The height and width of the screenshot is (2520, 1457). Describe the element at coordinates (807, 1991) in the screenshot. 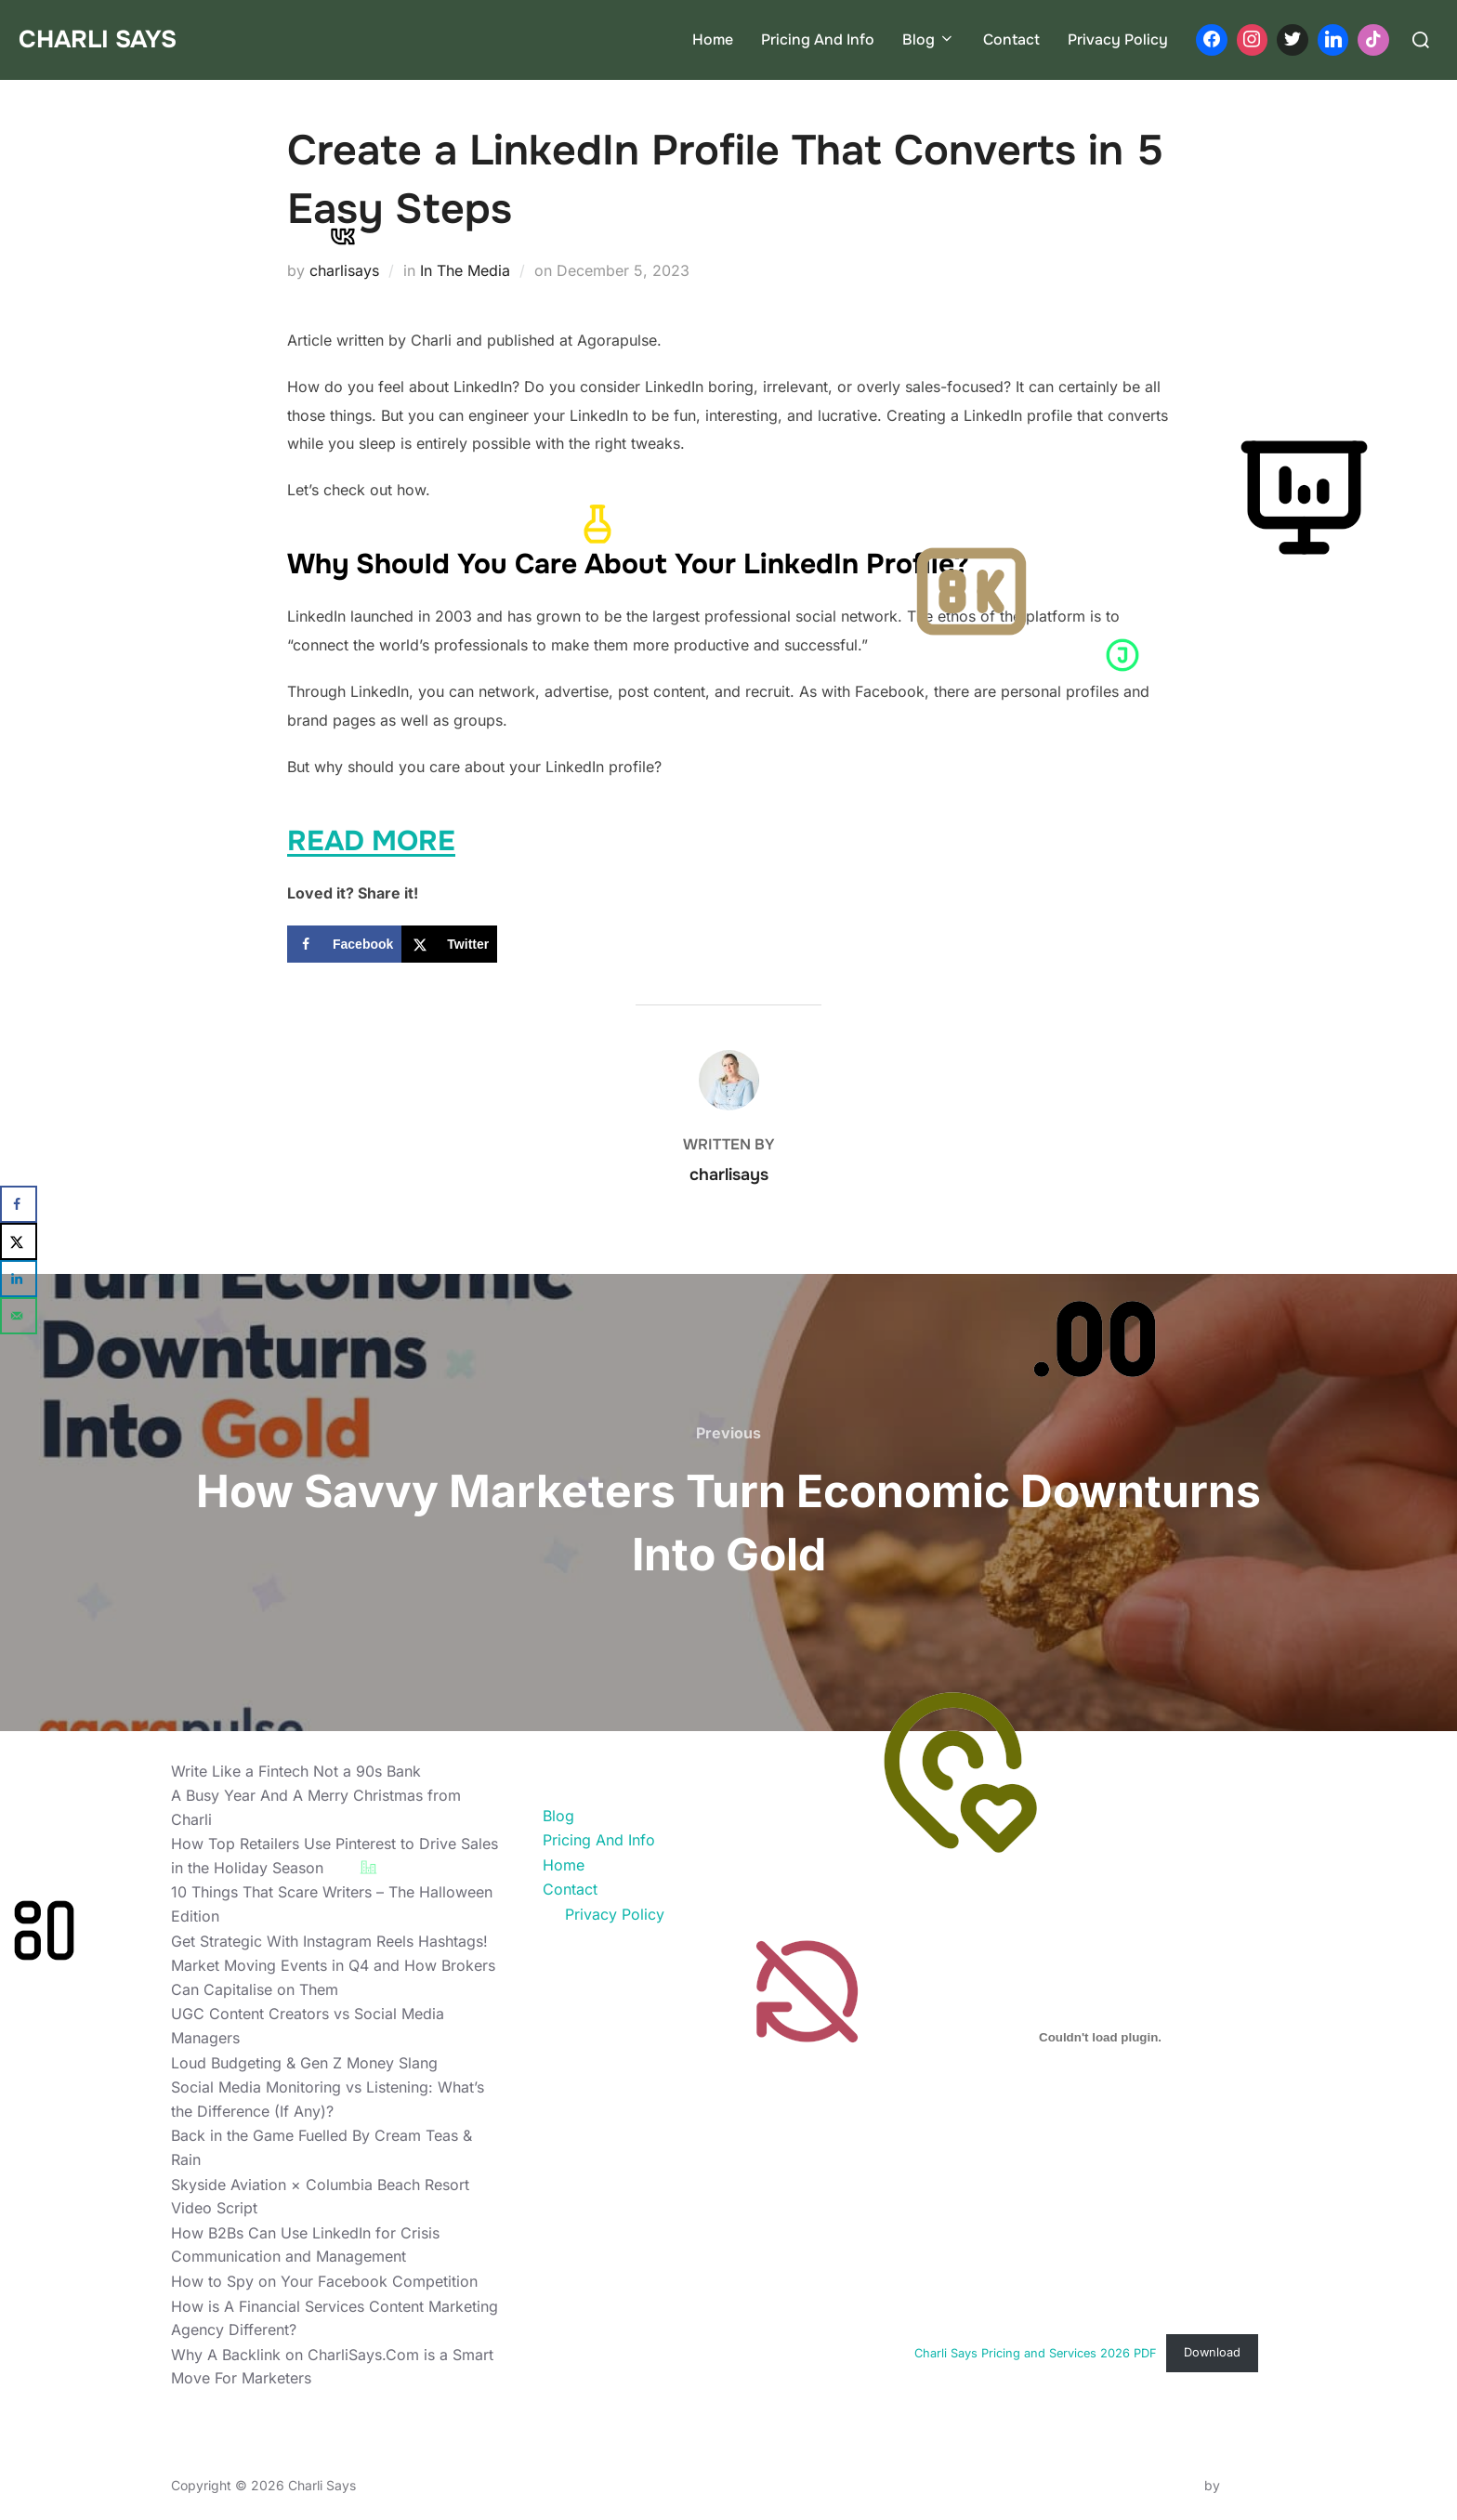

I see `disable browsing history tracking` at that location.